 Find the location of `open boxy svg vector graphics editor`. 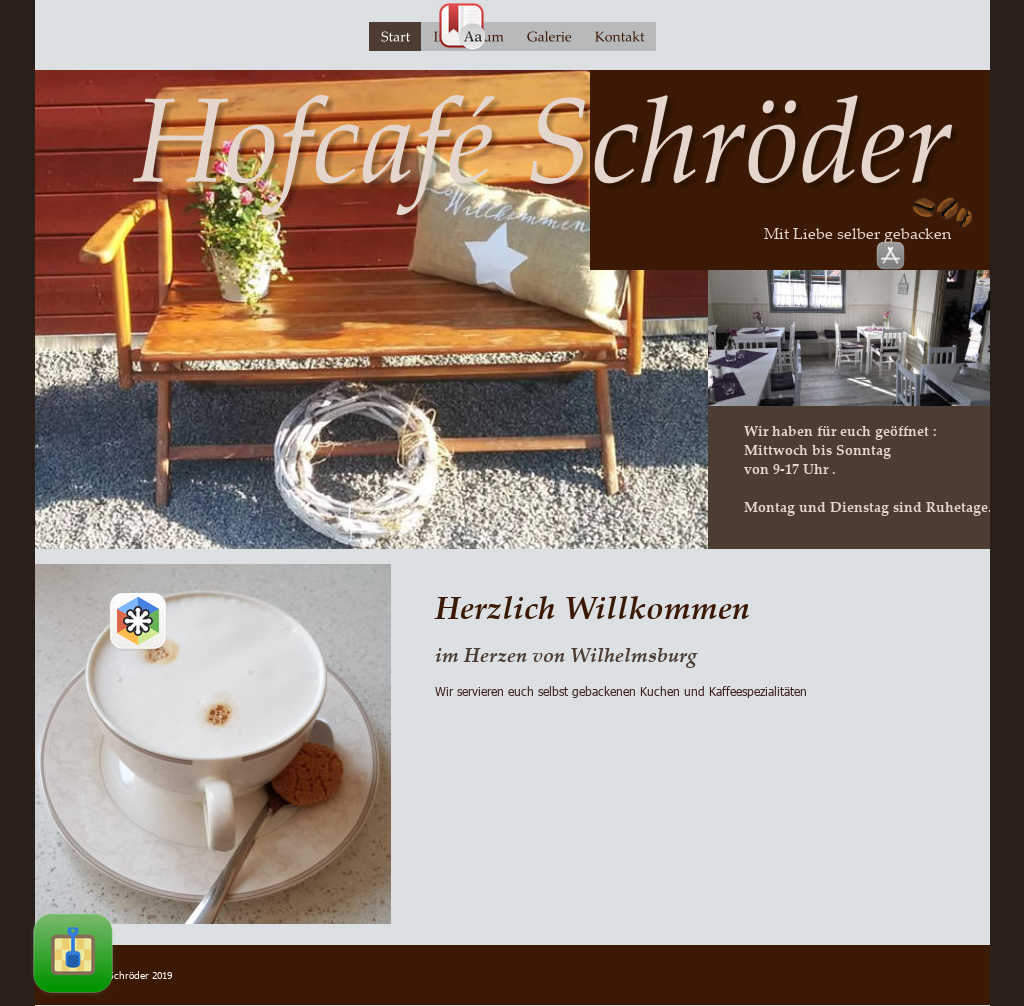

open boxy svg vector graphics editor is located at coordinates (138, 621).